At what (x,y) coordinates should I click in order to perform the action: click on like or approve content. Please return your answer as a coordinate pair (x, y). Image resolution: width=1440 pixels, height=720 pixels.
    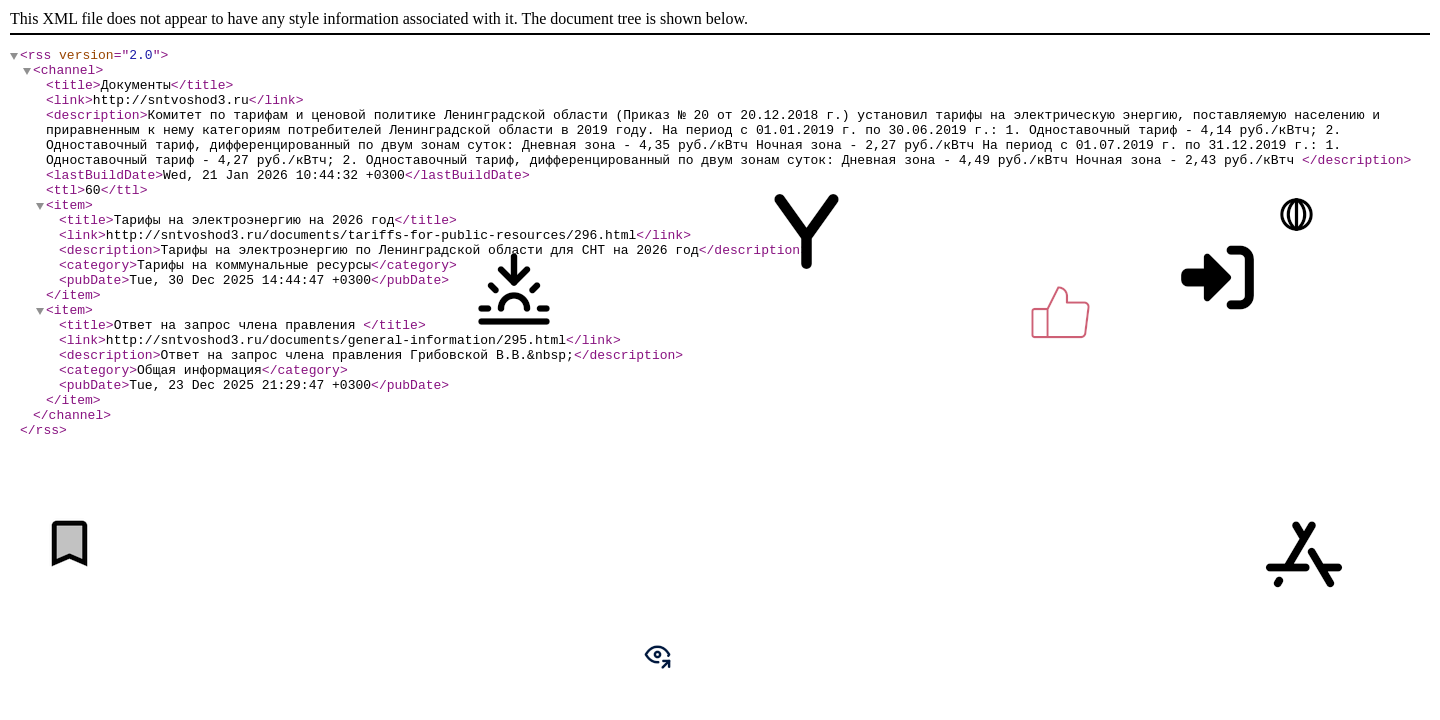
    Looking at the image, I should click on (1060, 315).